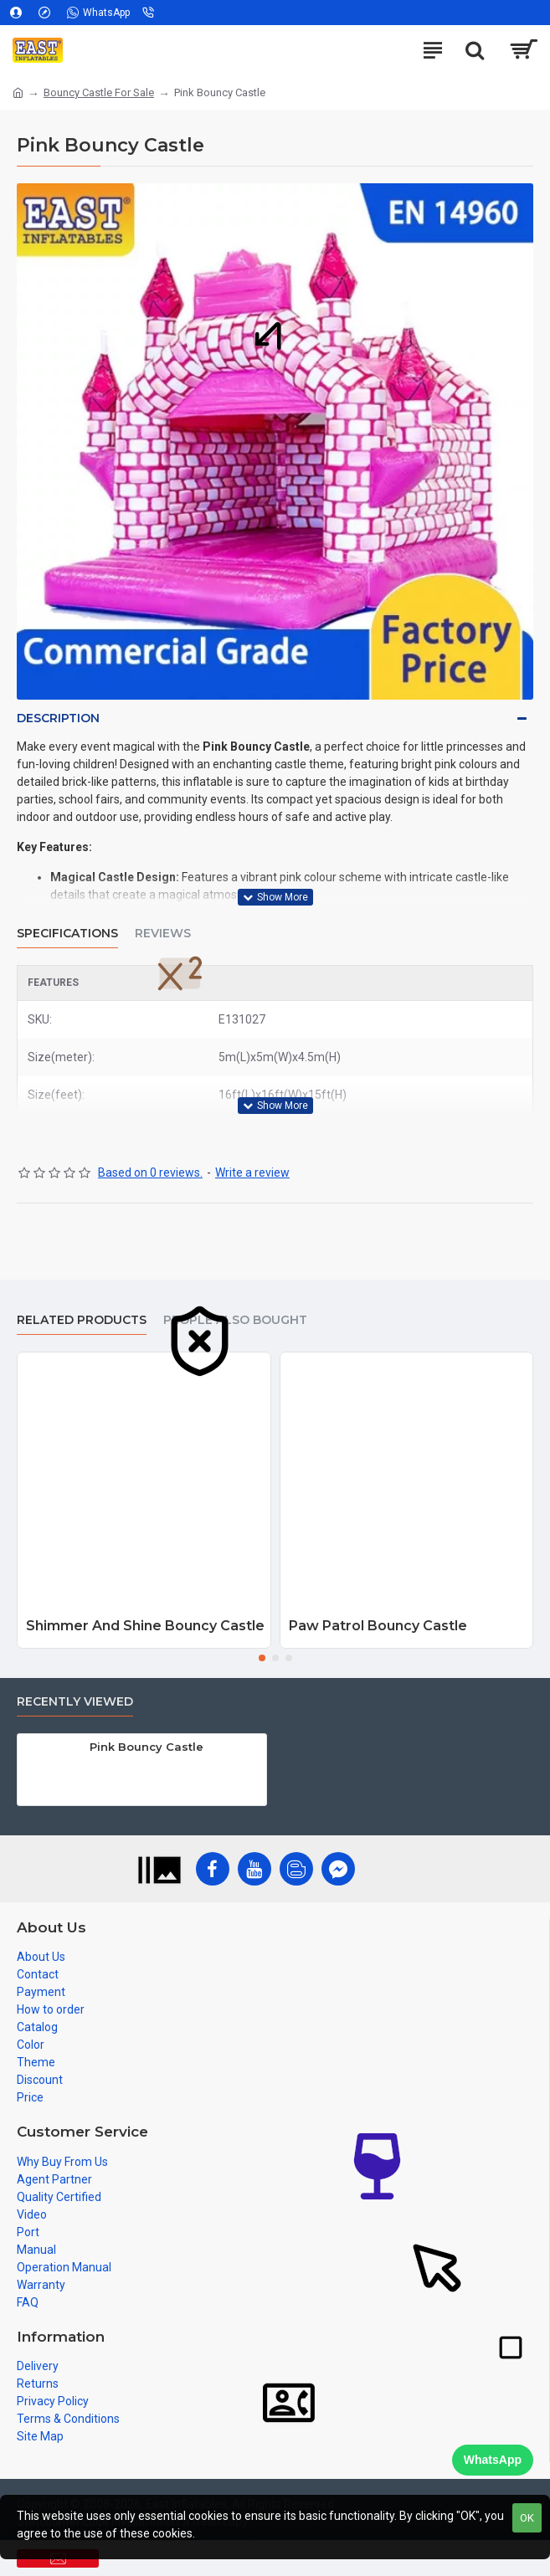 This screenshot has width=550, height=2576. Describe the element at coordinates (377, 2166) in the screenshot. I see `indicates a full drink or beverage status` at that location.